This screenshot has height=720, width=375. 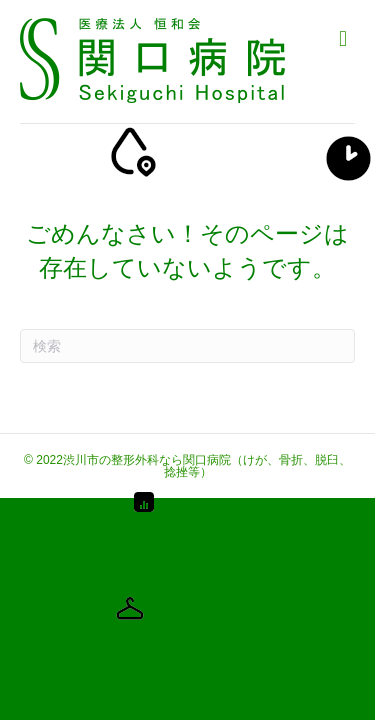 What do you see at coordinates (130, 151) in the screenshot?
I see `view water source location` at bounding box center [130, 151].